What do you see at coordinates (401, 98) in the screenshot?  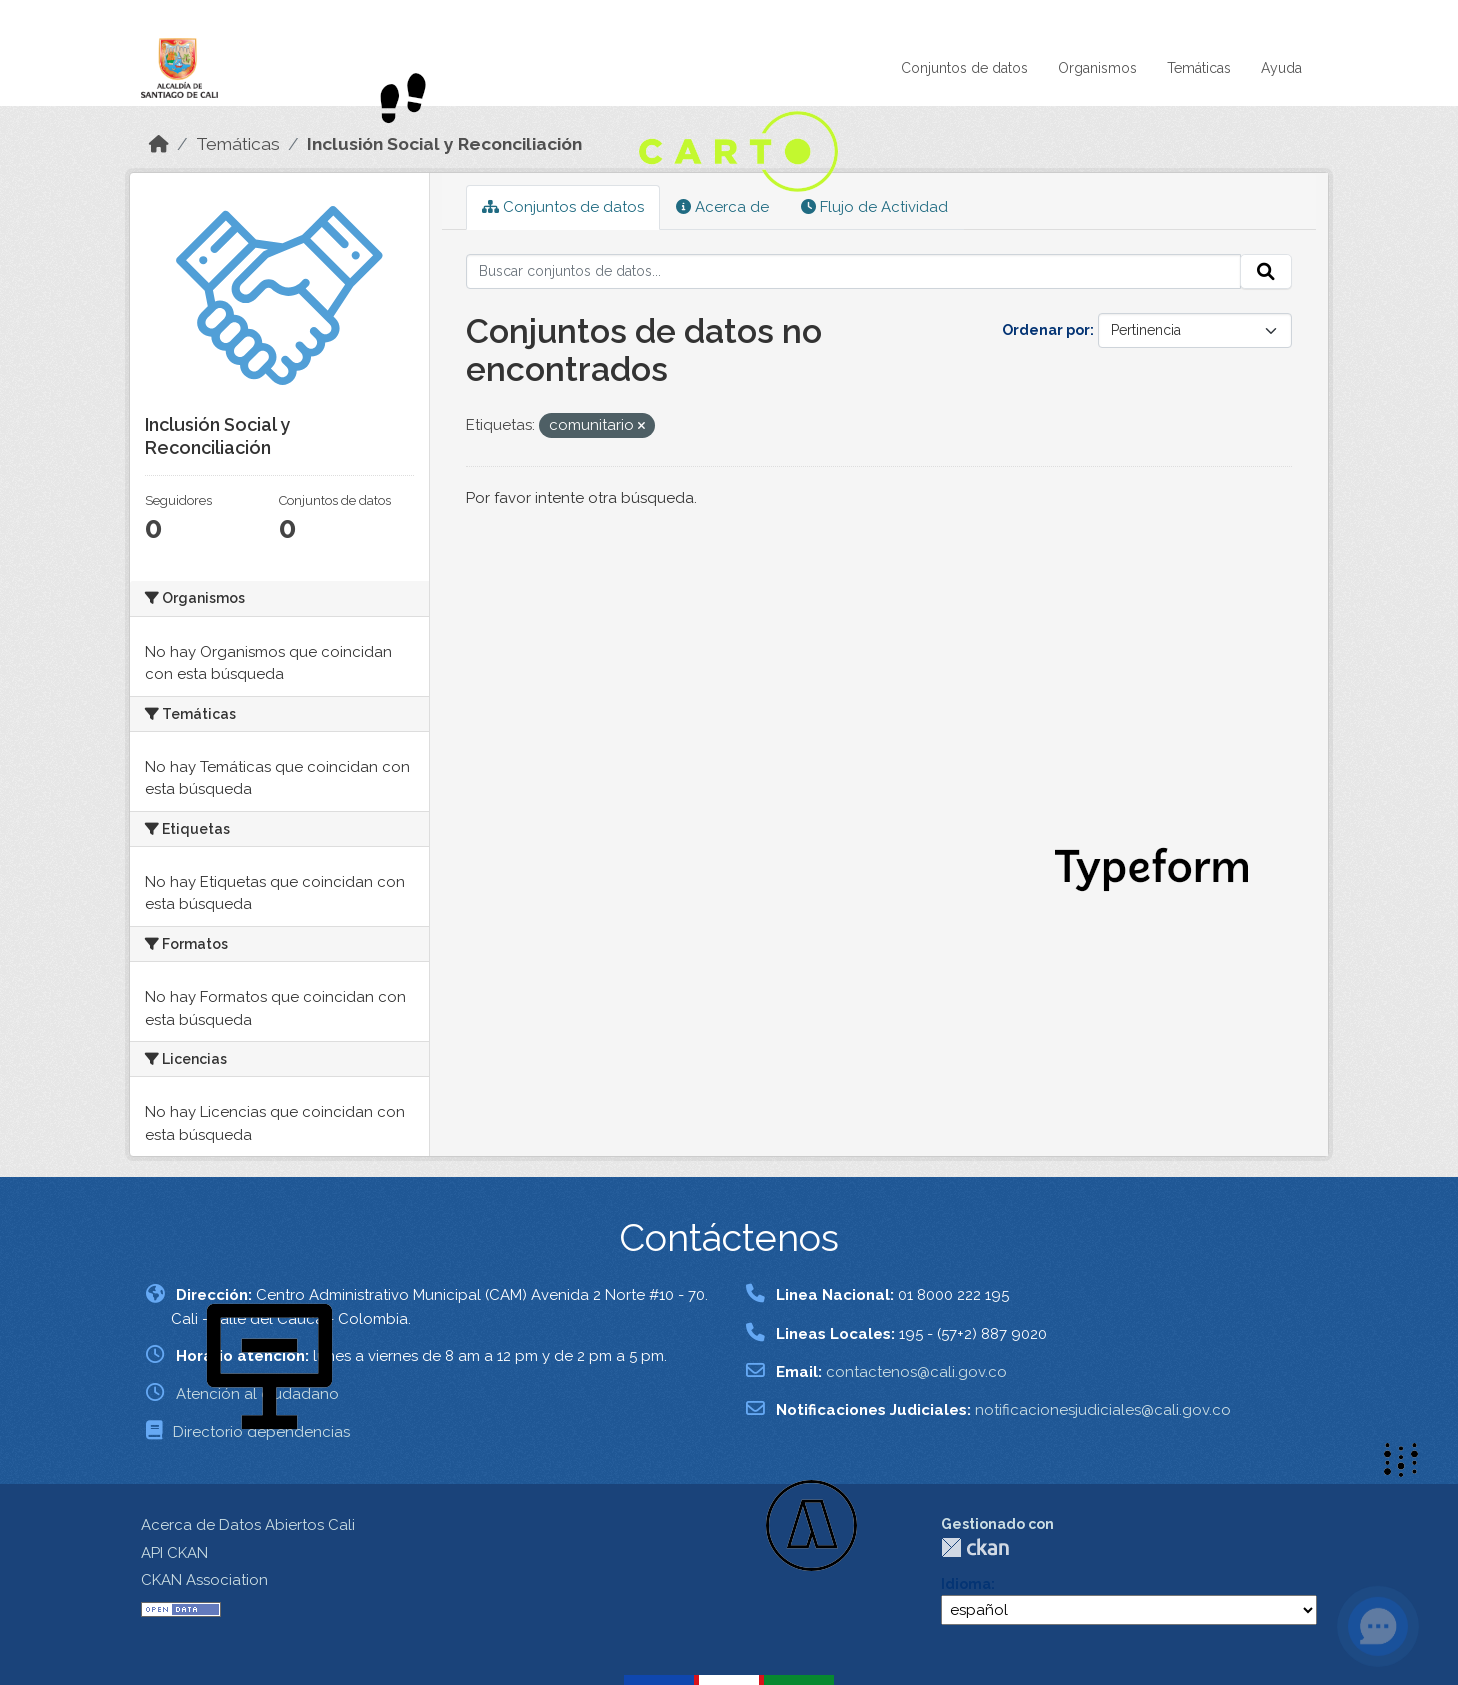 I see `view your walking route or path history` at bounding box center [401, 98].